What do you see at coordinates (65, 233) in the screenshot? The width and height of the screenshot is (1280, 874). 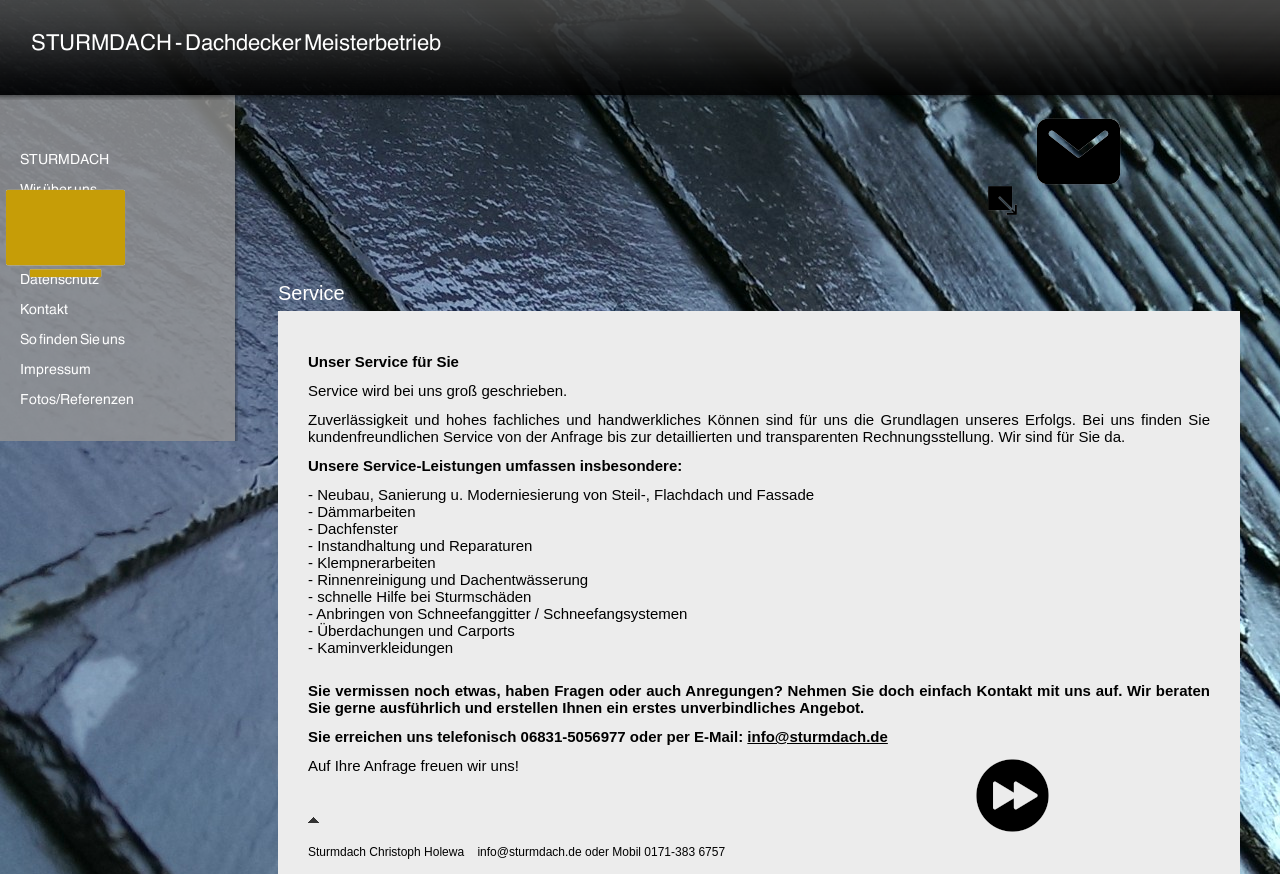 I see `access tv or video streaming features` at bounding box center [65, 233].